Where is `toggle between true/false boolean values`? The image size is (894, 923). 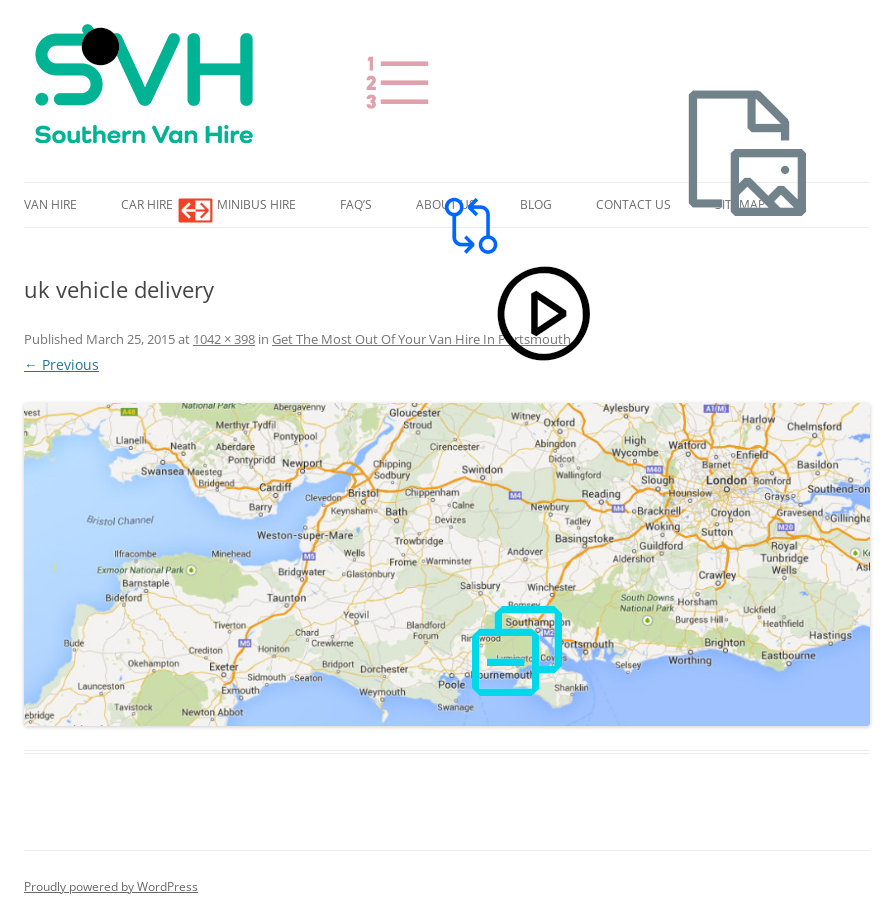 toggle between true/false boolean values is located at coordinates (195, 210).